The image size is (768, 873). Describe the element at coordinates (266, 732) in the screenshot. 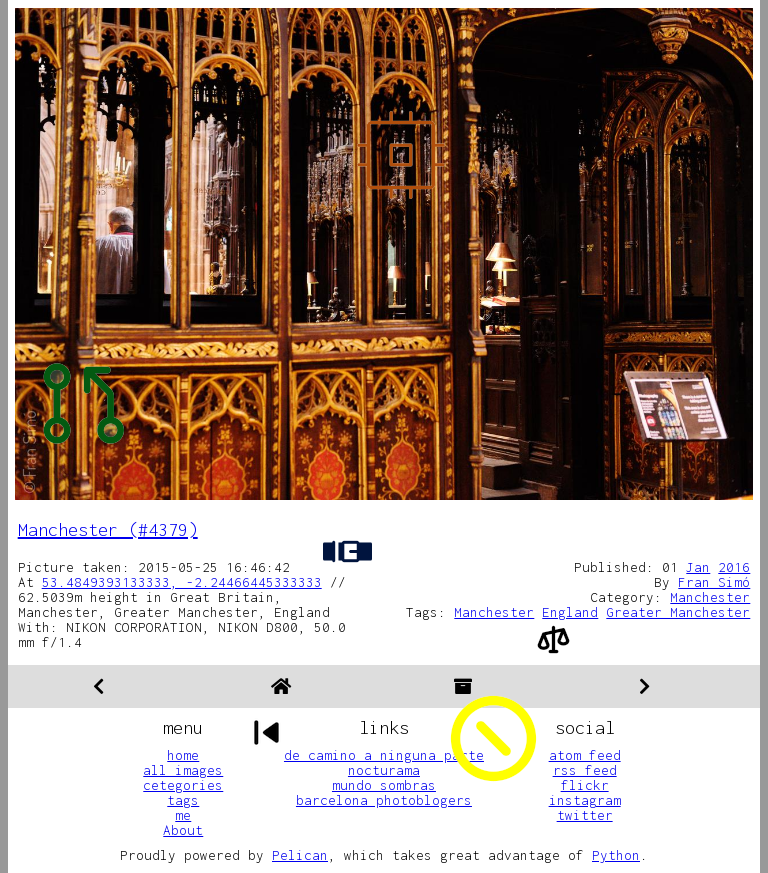

I see `skip to the previous track` at that location.